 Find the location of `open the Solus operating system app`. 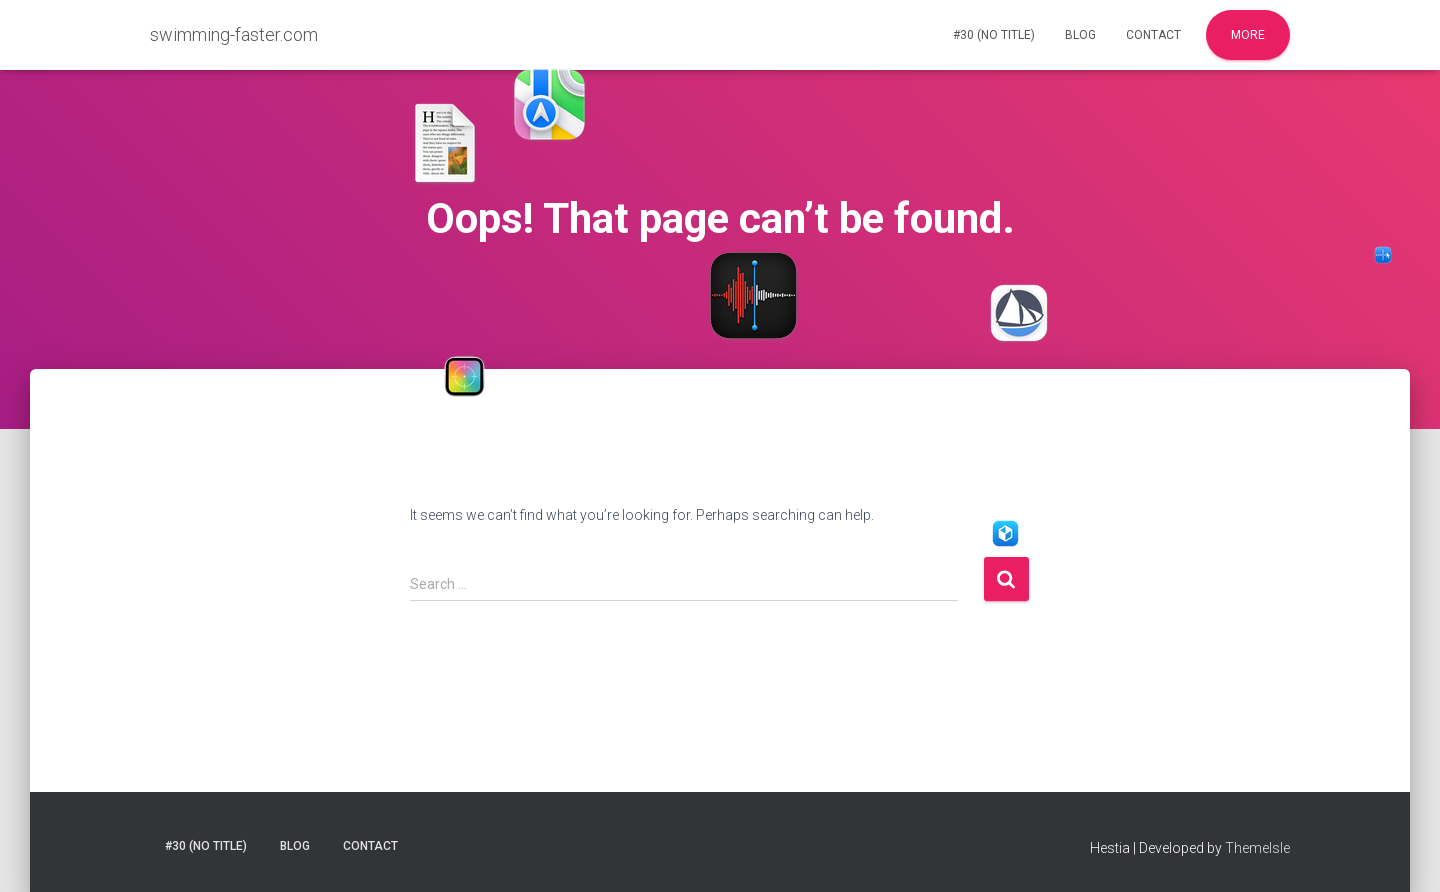

open the Solus operating system app is located at coordinates (1019, 313).